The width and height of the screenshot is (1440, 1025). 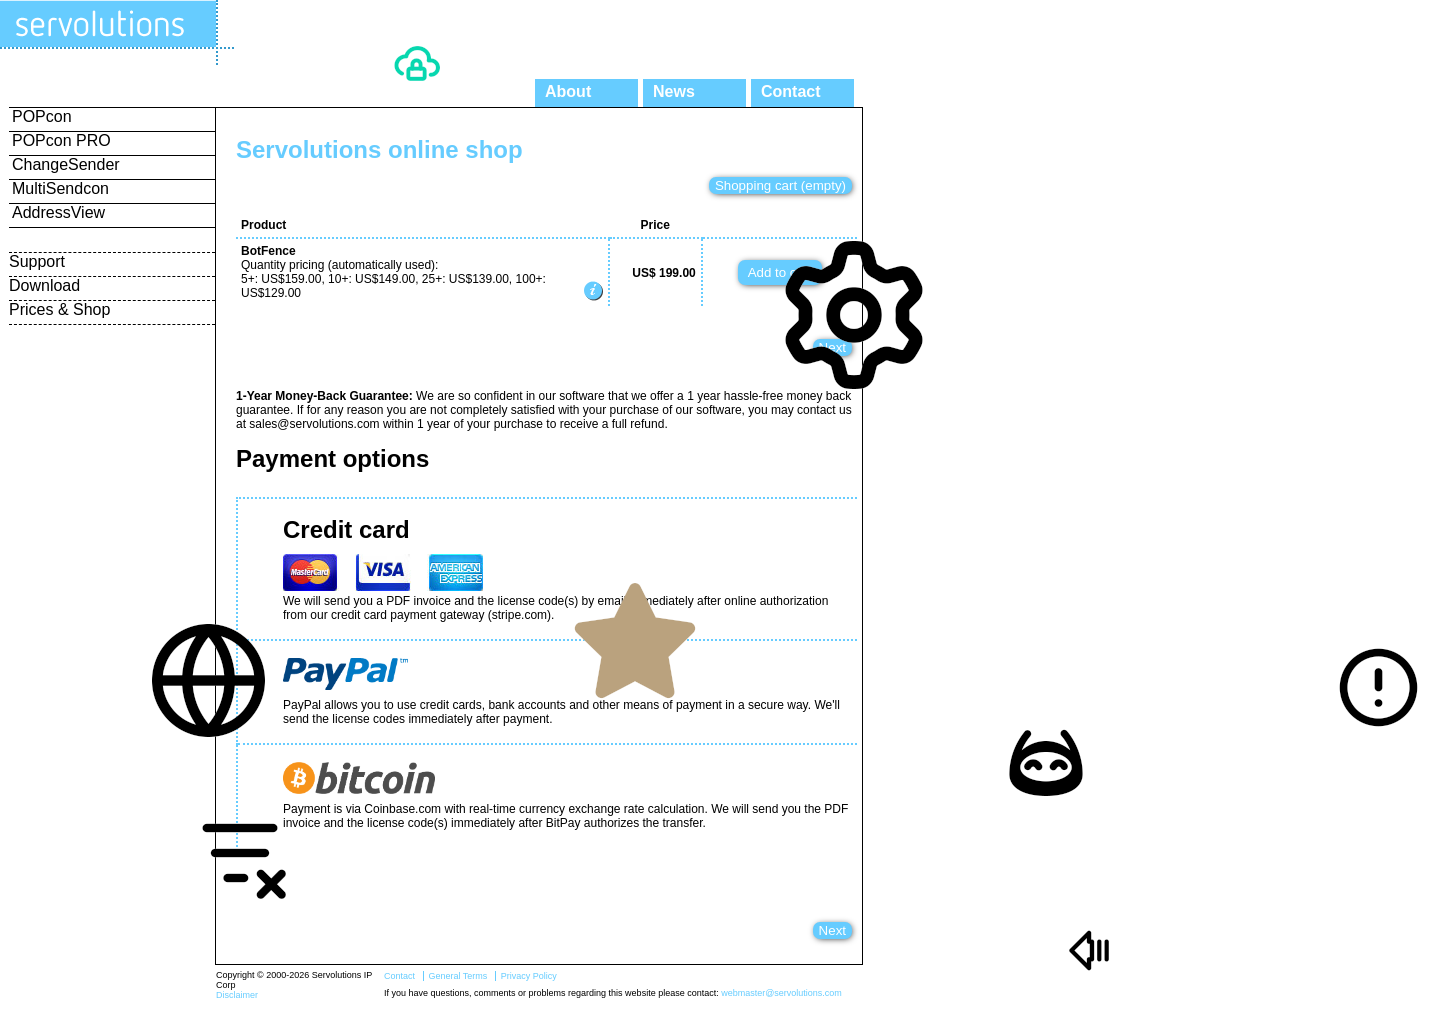 What do you see at coordinates (1046, 763) in the screenshot?
I see `indicates a bot account or automated user` at bounding box center [1046, 763].